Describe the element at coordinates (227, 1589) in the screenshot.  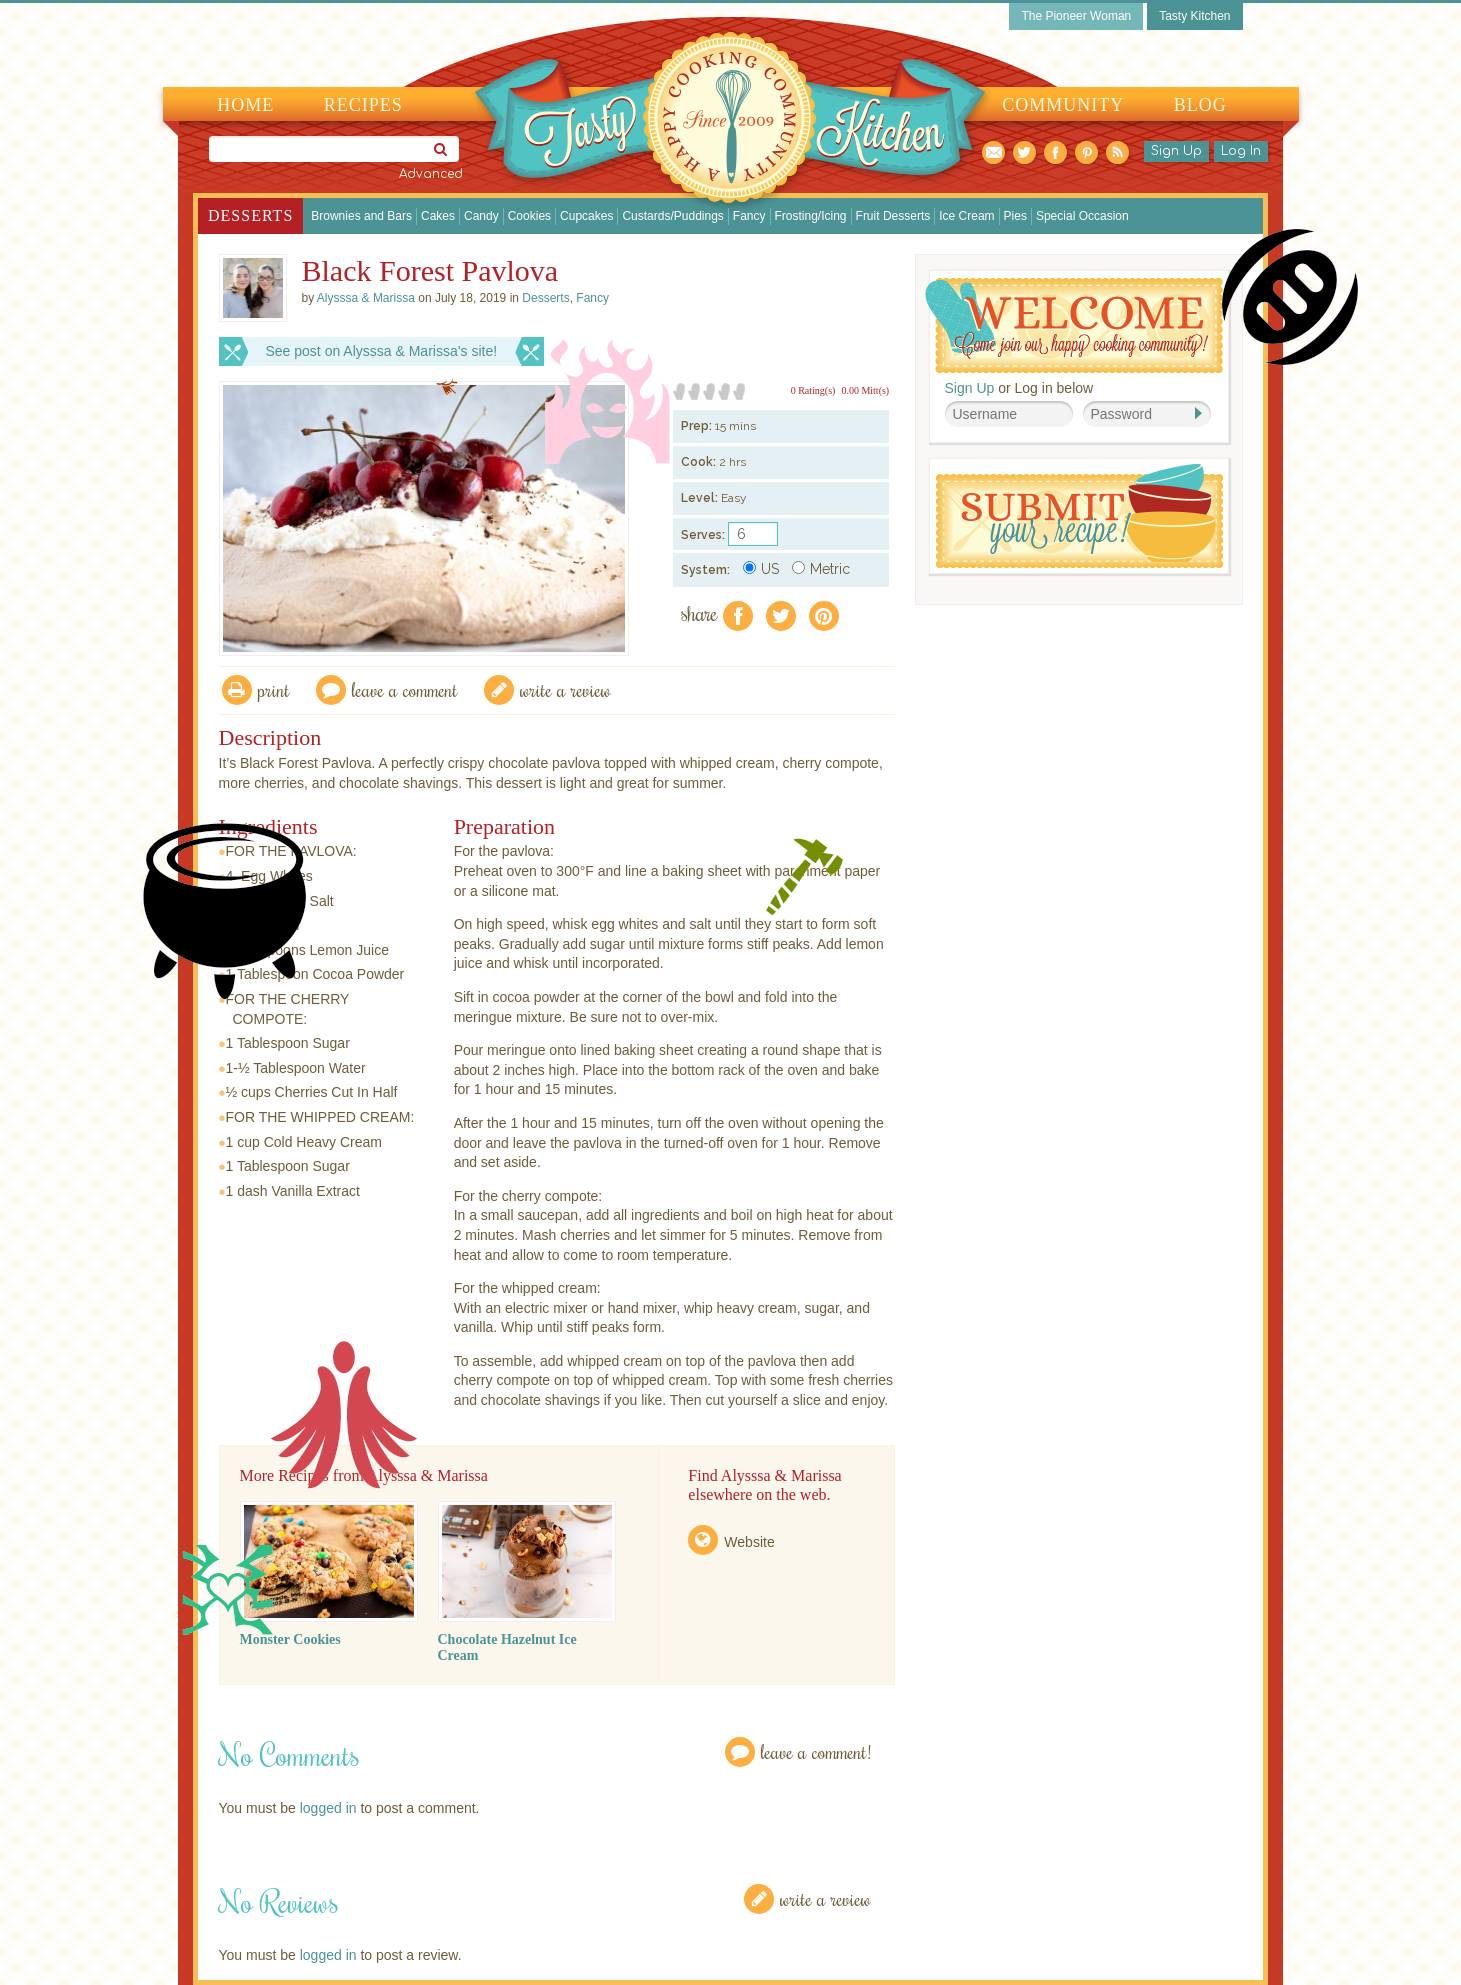
I see `activate defibrillator or emergency revival action` at that location.